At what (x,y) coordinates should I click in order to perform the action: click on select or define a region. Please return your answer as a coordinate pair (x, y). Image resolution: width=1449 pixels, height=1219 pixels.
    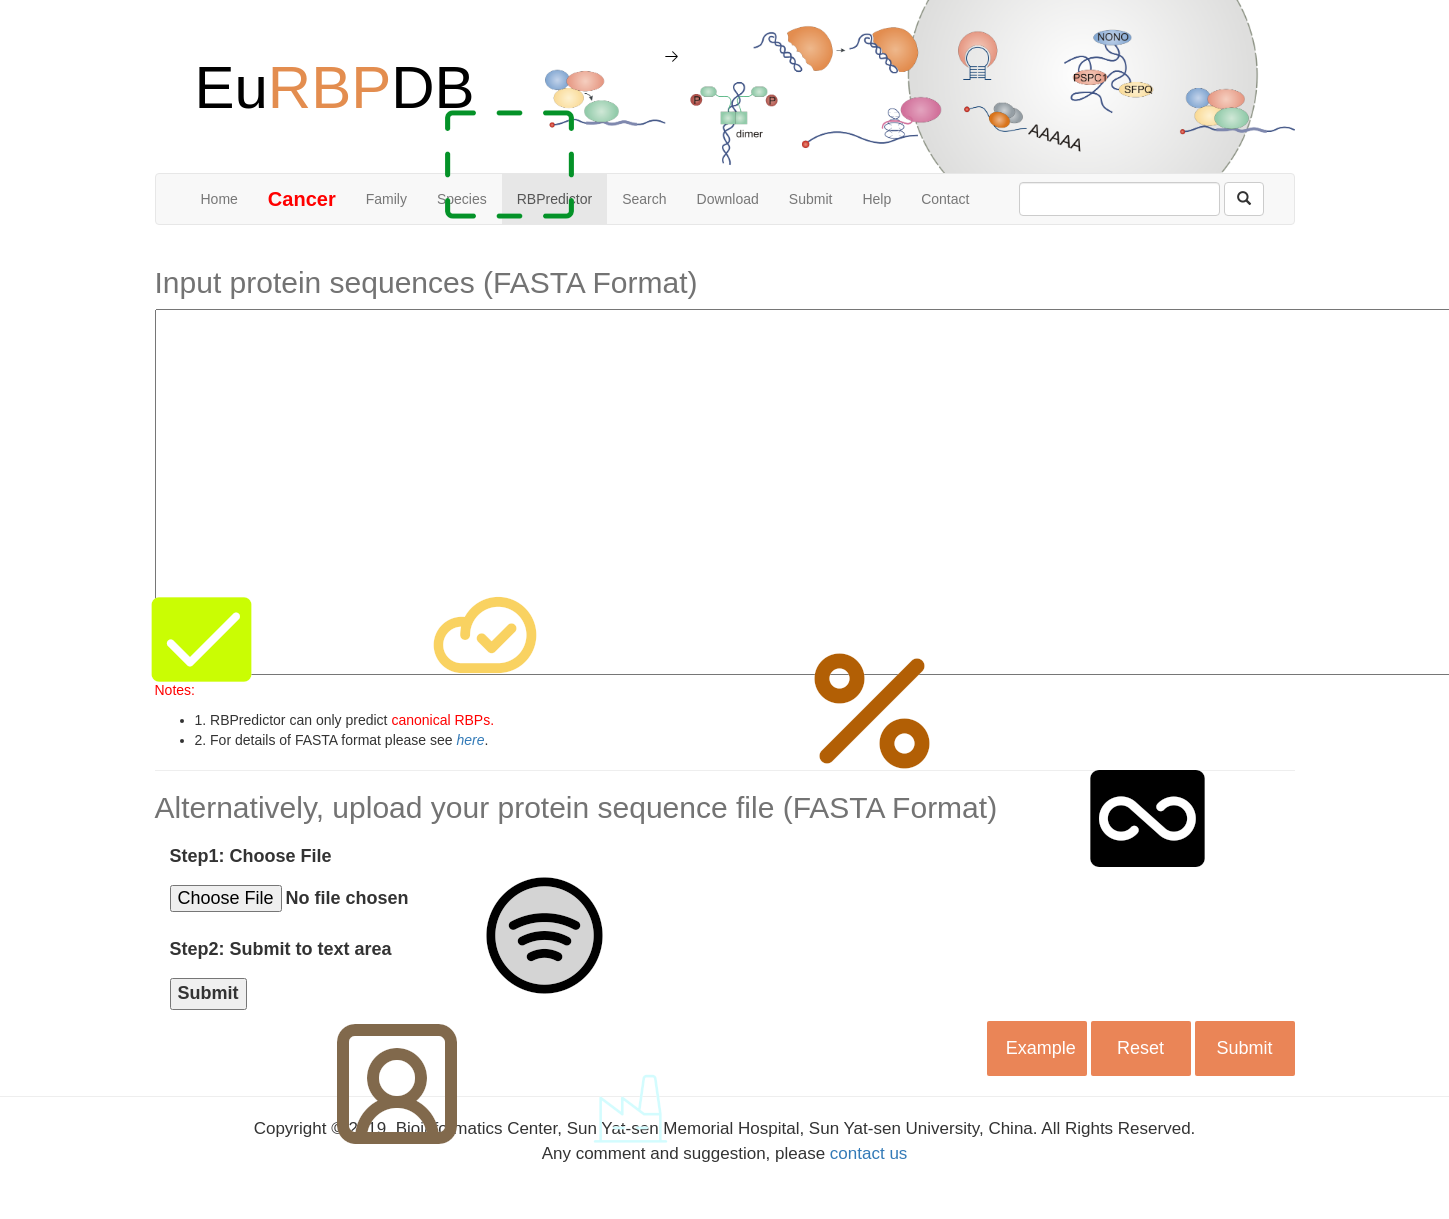
    Looking at the image, I should click on (509, 164).